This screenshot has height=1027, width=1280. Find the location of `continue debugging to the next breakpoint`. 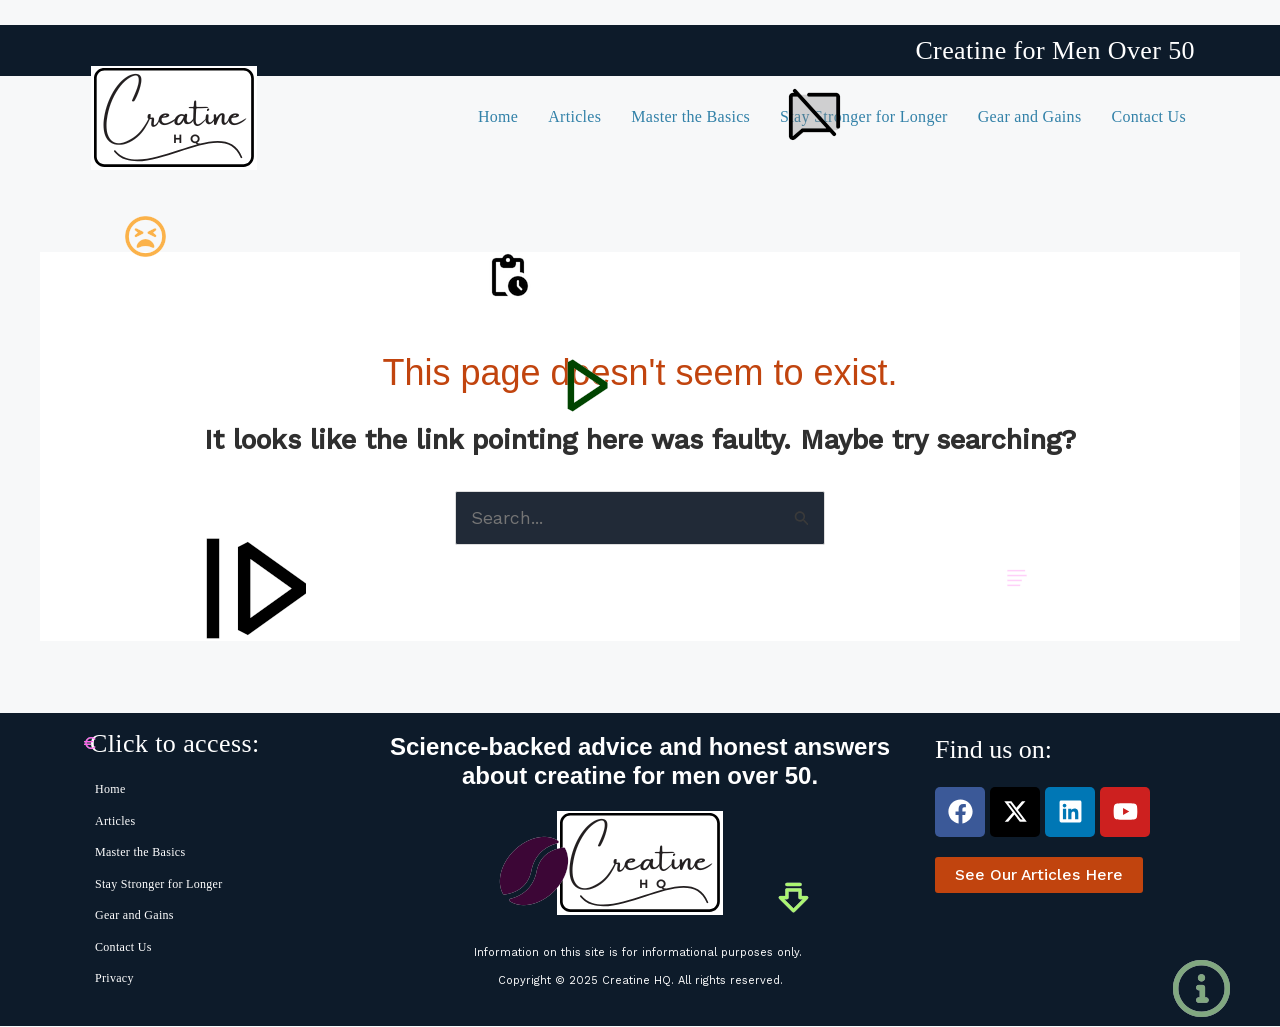

continue debugging to the next breakpoint is located at coordinates (252, 588).